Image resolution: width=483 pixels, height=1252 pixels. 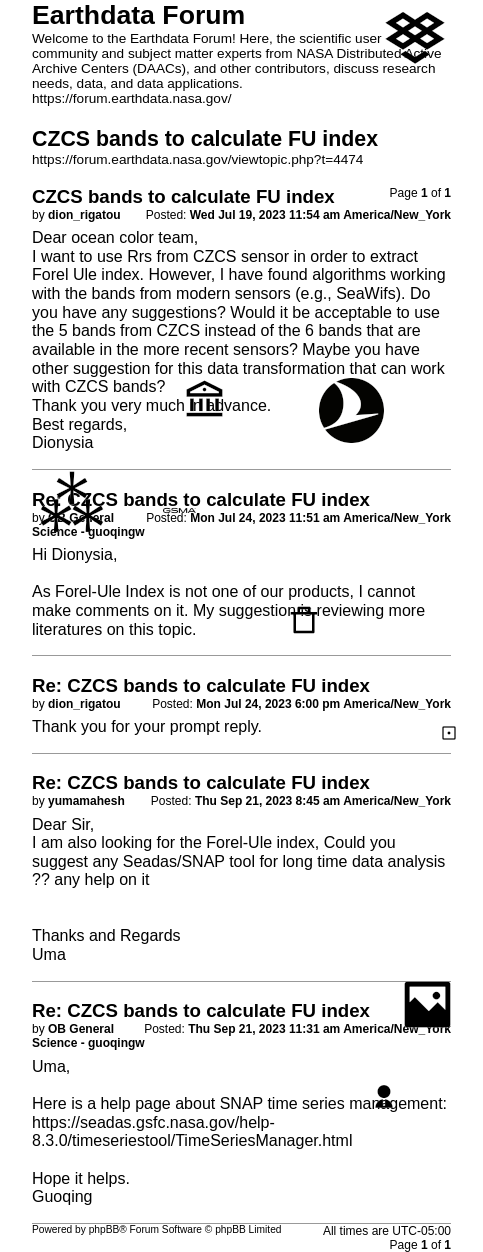 What do you see at coordinates (415, 36) in the screenshot?
I see `open dropbox app` at bounding box center [415, 36].